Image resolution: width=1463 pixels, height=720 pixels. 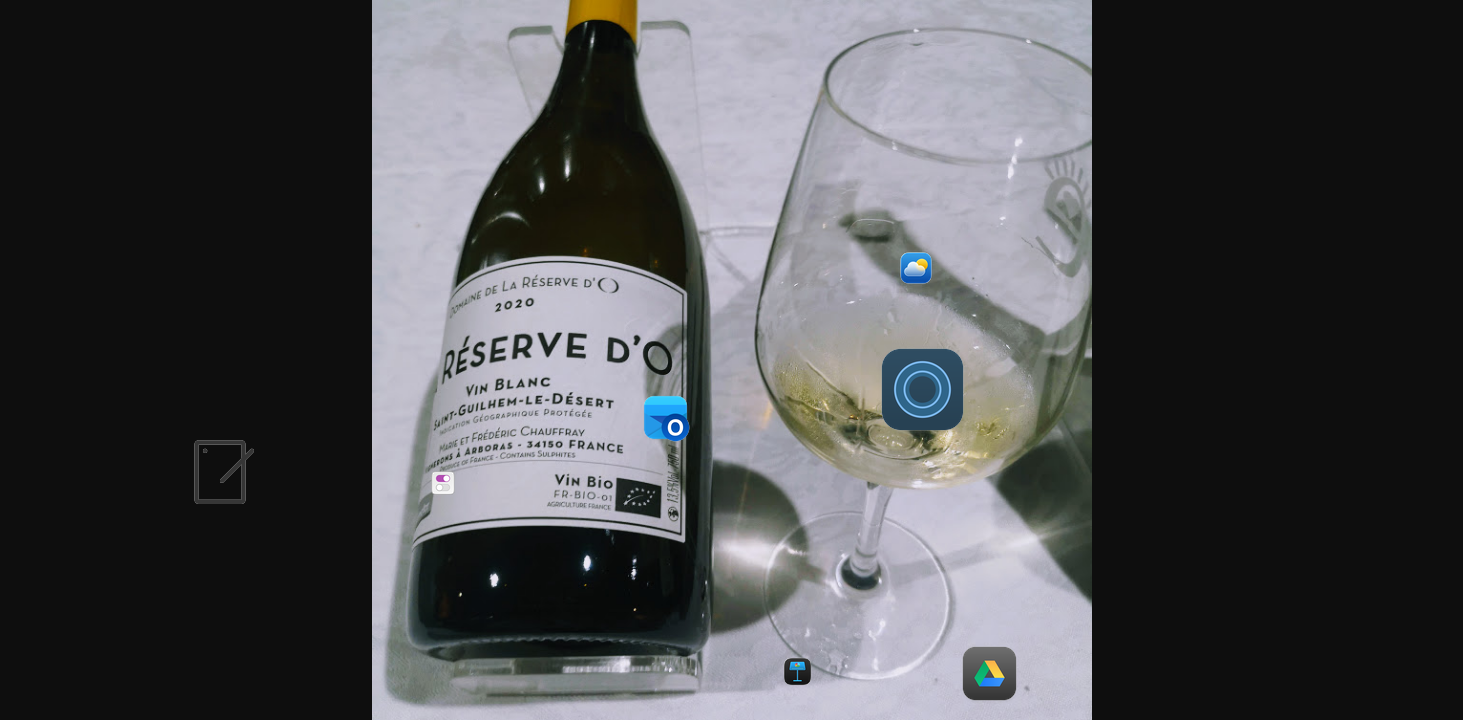 What do you see at coordinates (989, 673) in the screenshot?
I see `open Google Drive app` at bounding box center [989, 673].